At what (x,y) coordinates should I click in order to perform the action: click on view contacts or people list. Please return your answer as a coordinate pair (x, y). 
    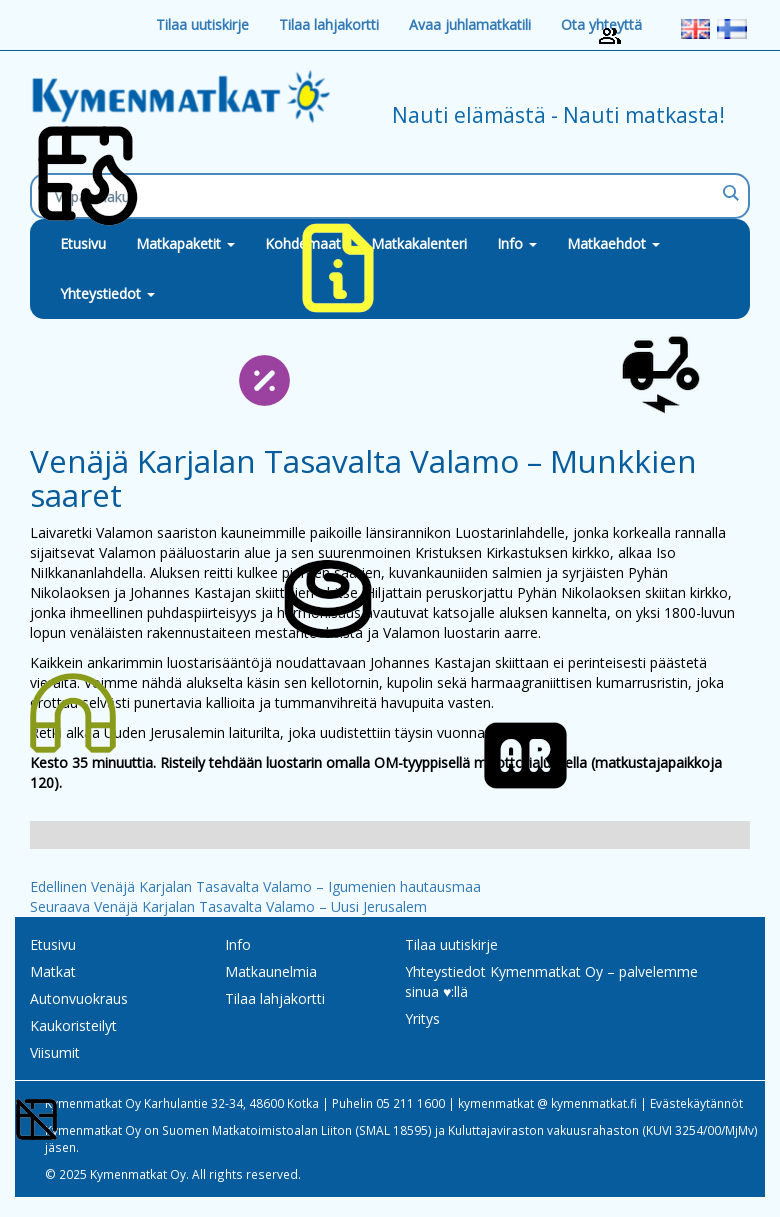
    Looking at the image, I should click on (610, 36).